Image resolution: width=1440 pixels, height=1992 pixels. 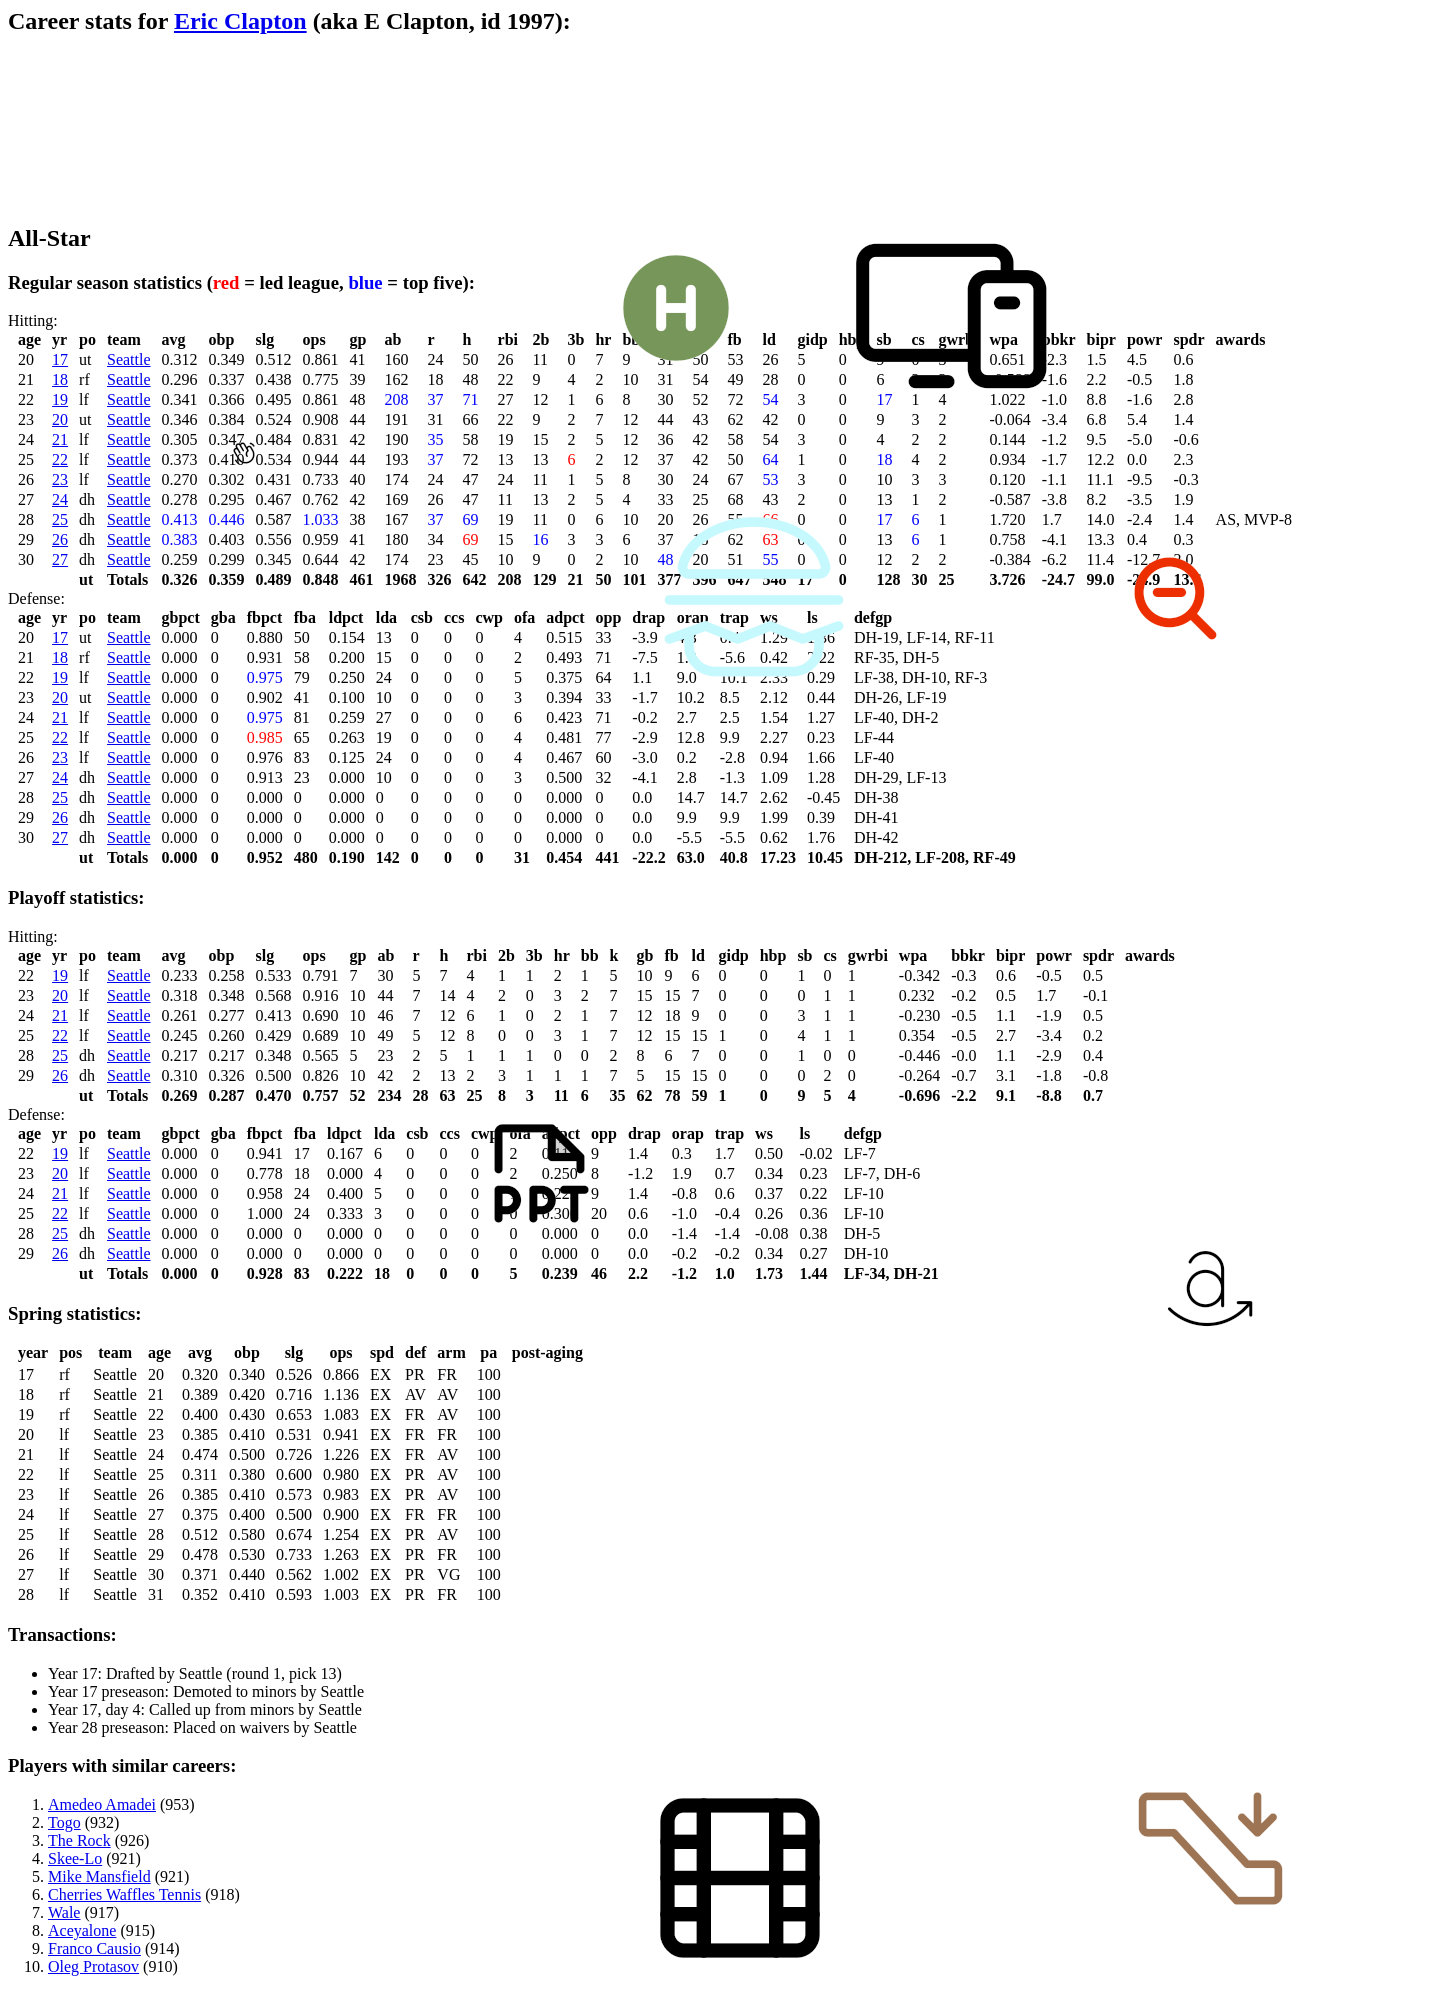 I want to click on send a greeting or say hello, so click(x=244, y=453).